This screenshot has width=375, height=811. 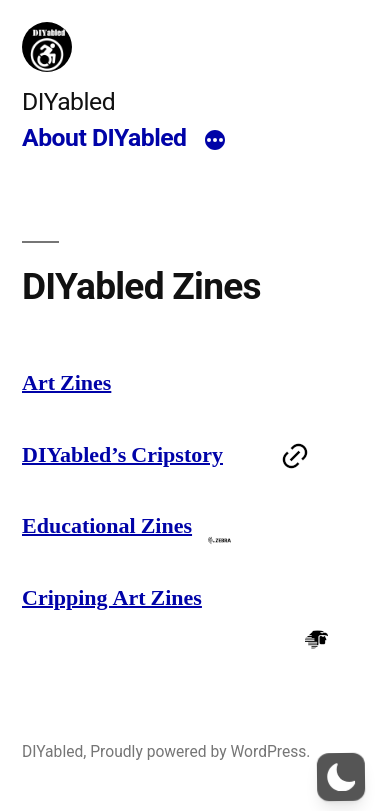 What do you see at coordinates (295, 456) in the screenshot?
I see `insert or add a hyperlink` at bounding box center [295, 456].